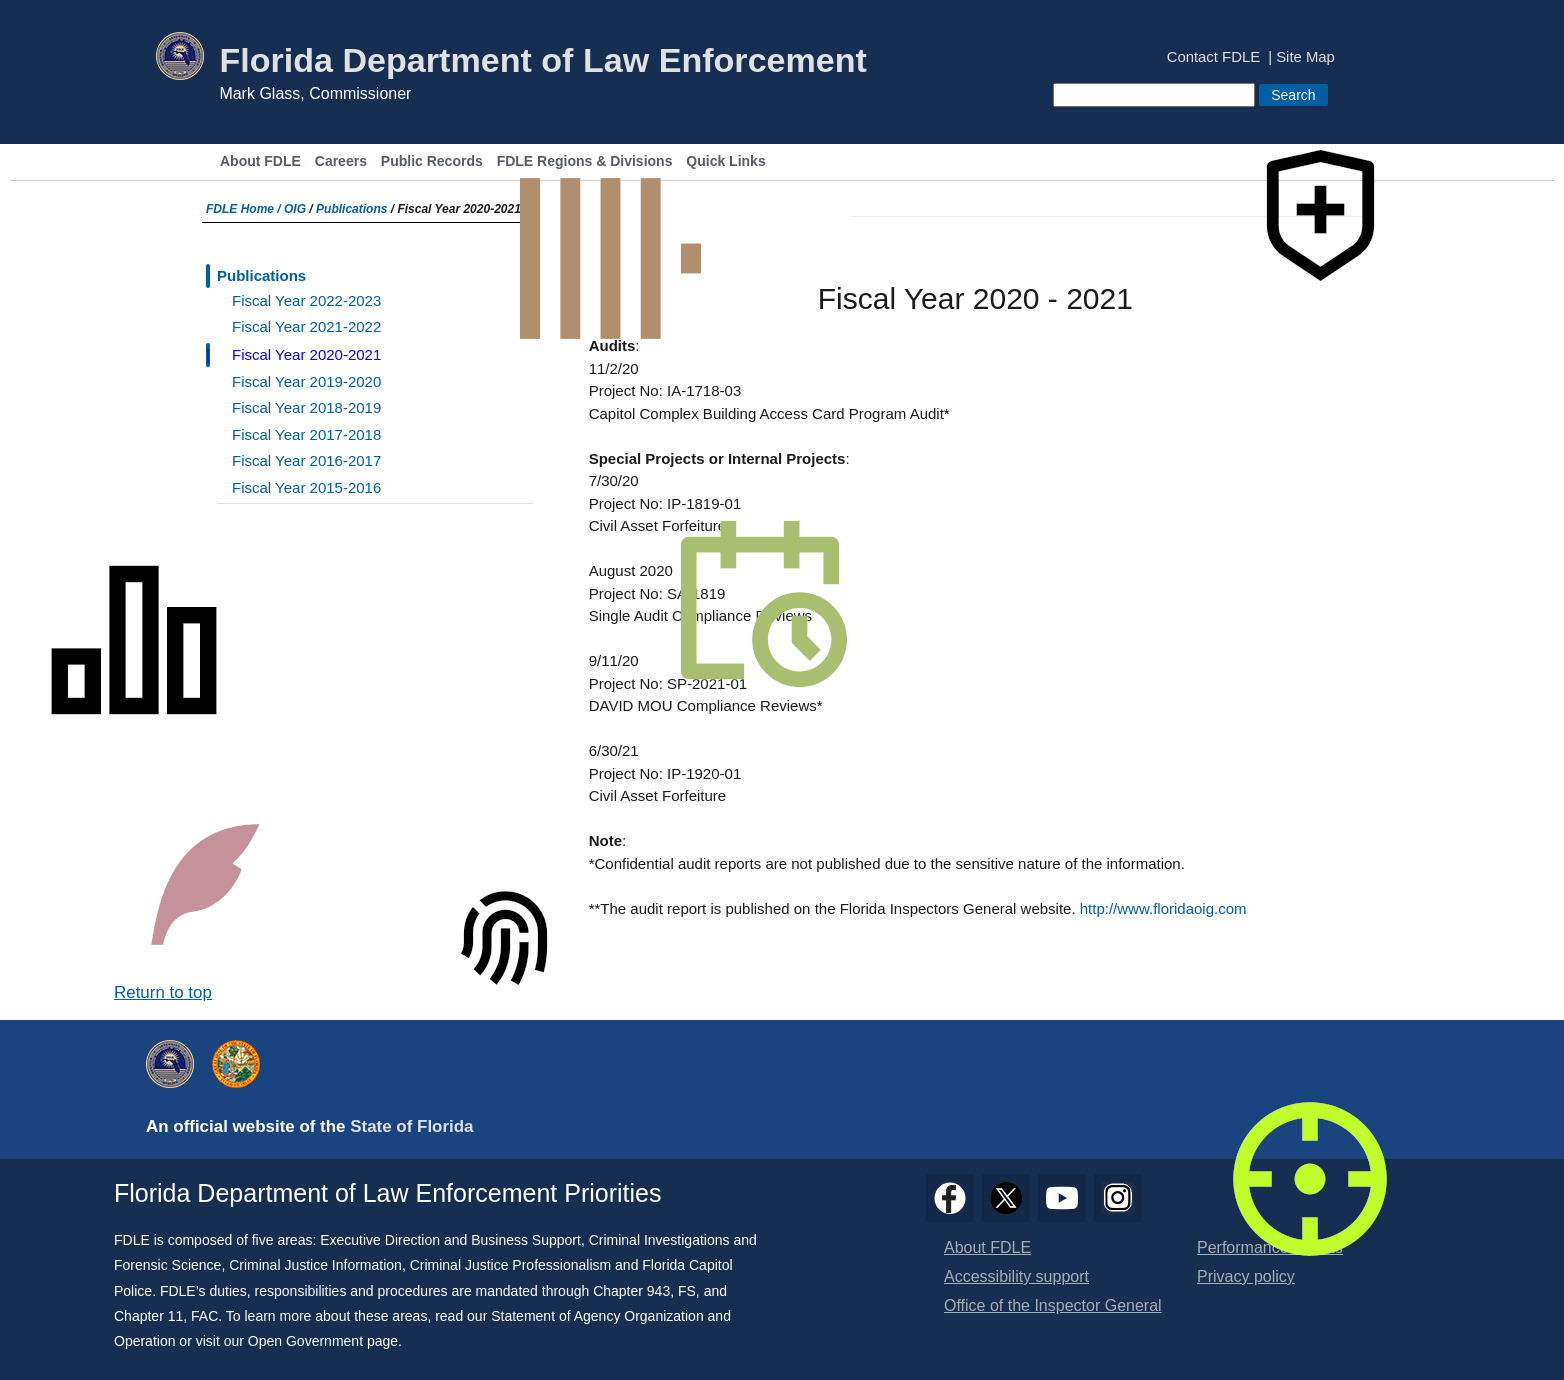 This screenshot has width=1564, height=1380. I want to click on view scheduled events or appointments, so click(760, 608).